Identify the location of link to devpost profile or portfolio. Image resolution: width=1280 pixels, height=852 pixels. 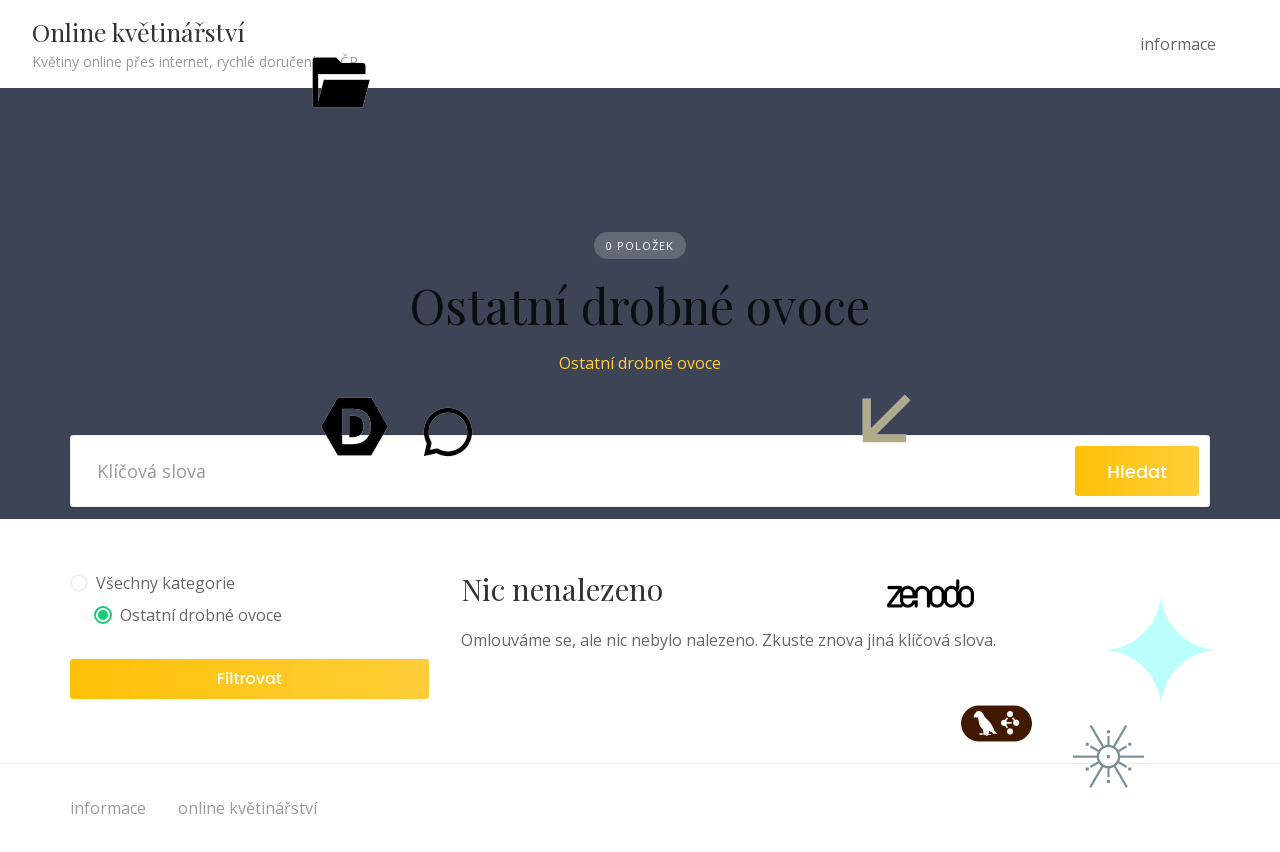
(354, 426).